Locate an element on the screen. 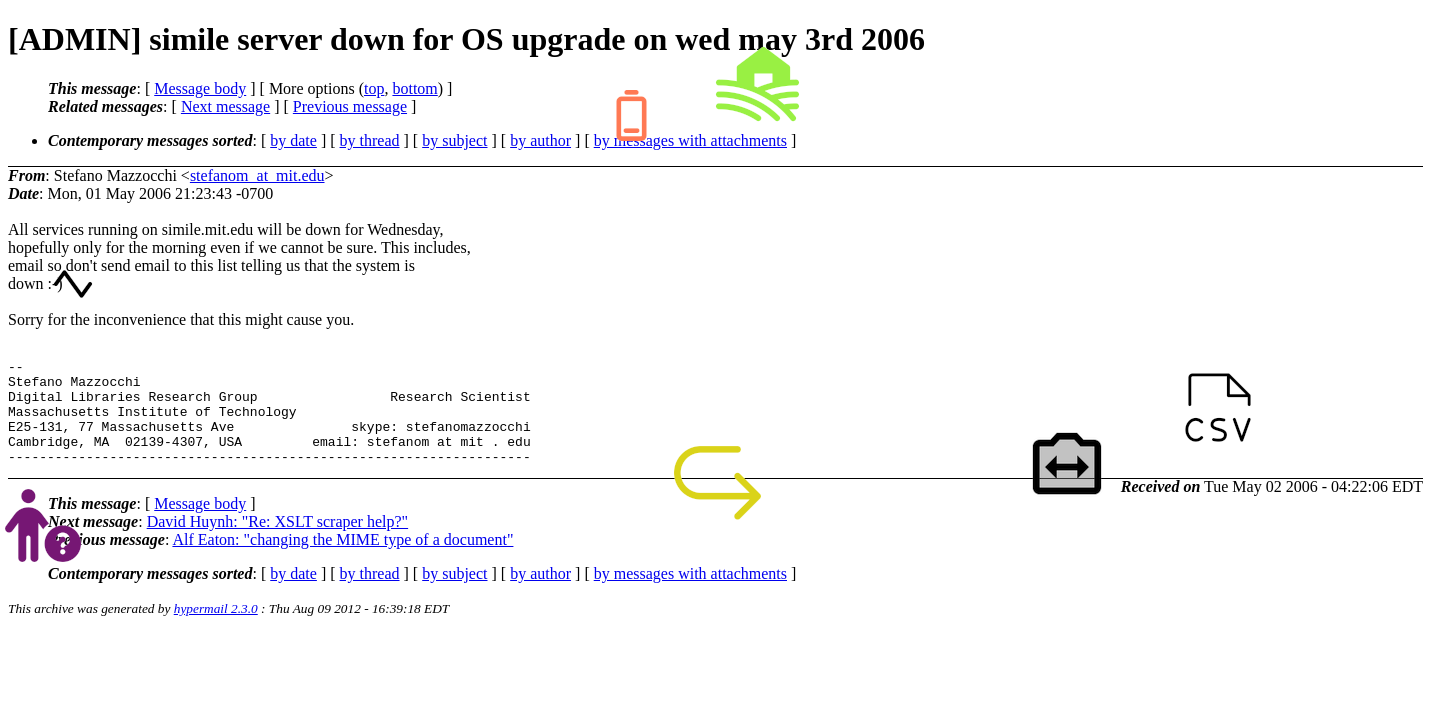 Image resolution: width=1431 pixels, height=720 pixels. open or view a CSV file is located at coordinates (1219, 410).